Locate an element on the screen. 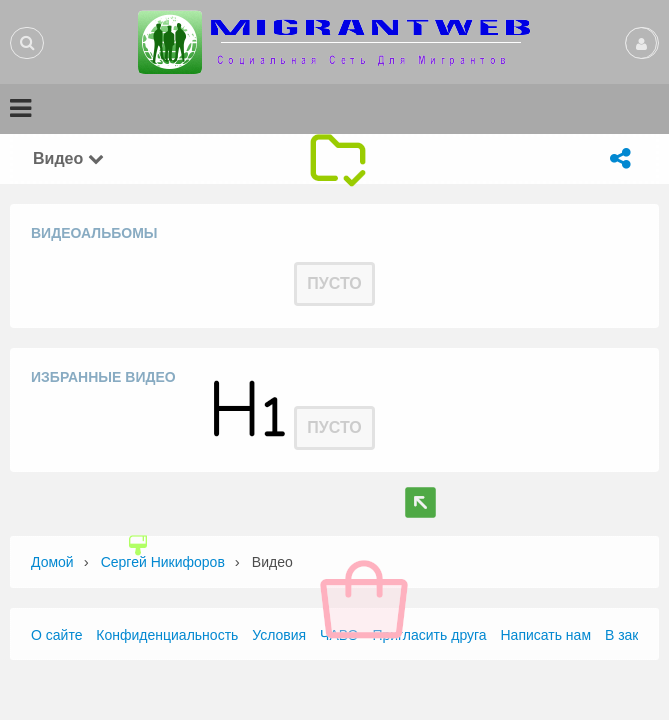 The image size is (669, 720). access painting or drawing tools is located at coordinates (138, 545).